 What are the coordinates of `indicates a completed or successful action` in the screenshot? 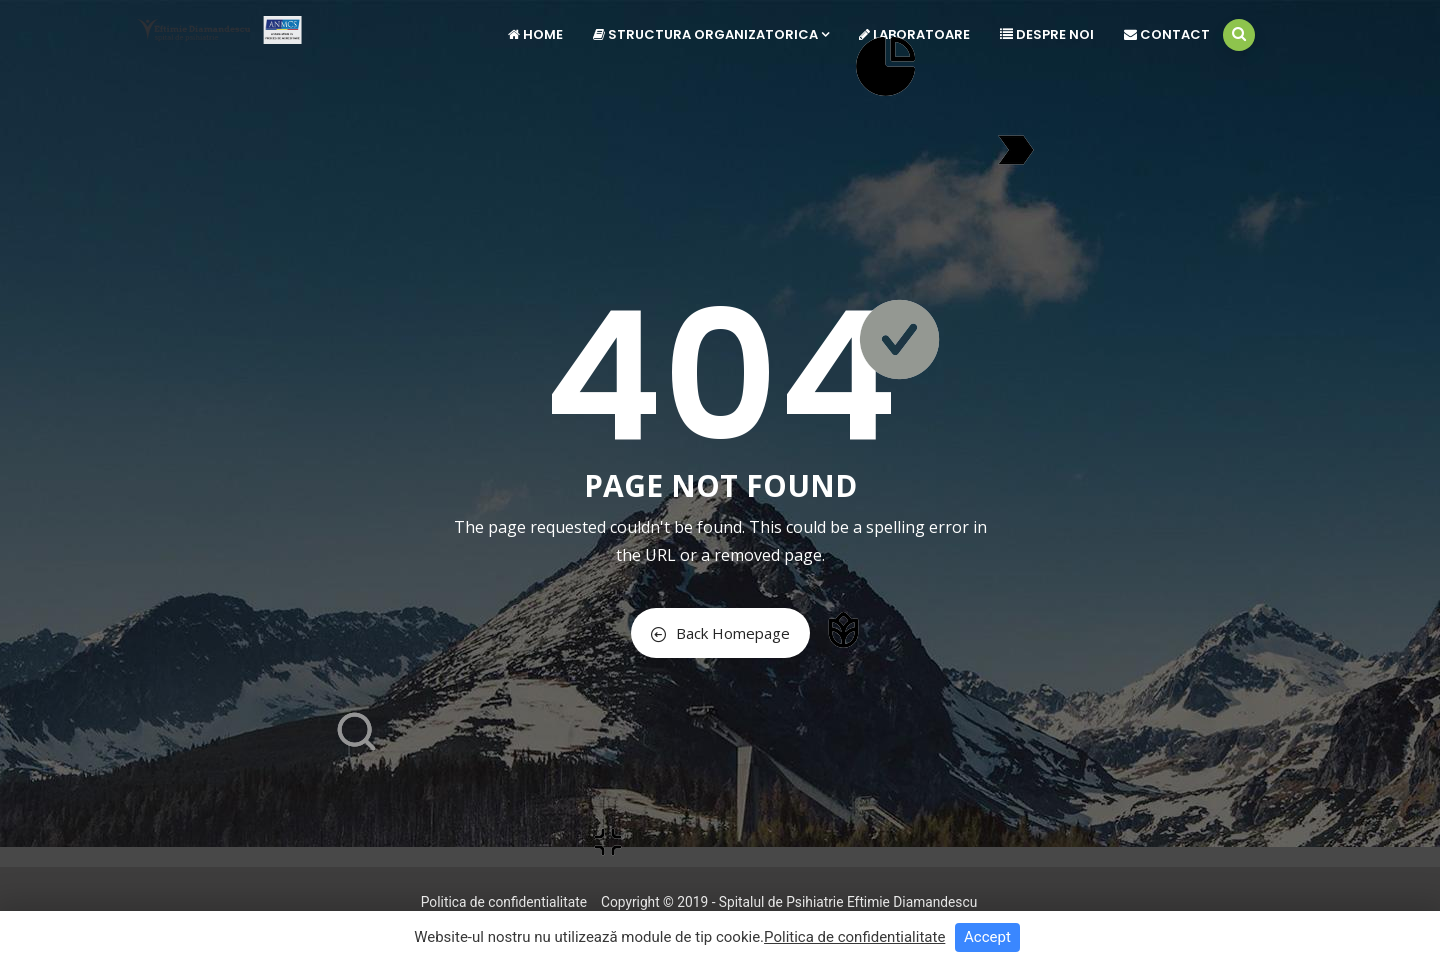 It's located at (899, 339).